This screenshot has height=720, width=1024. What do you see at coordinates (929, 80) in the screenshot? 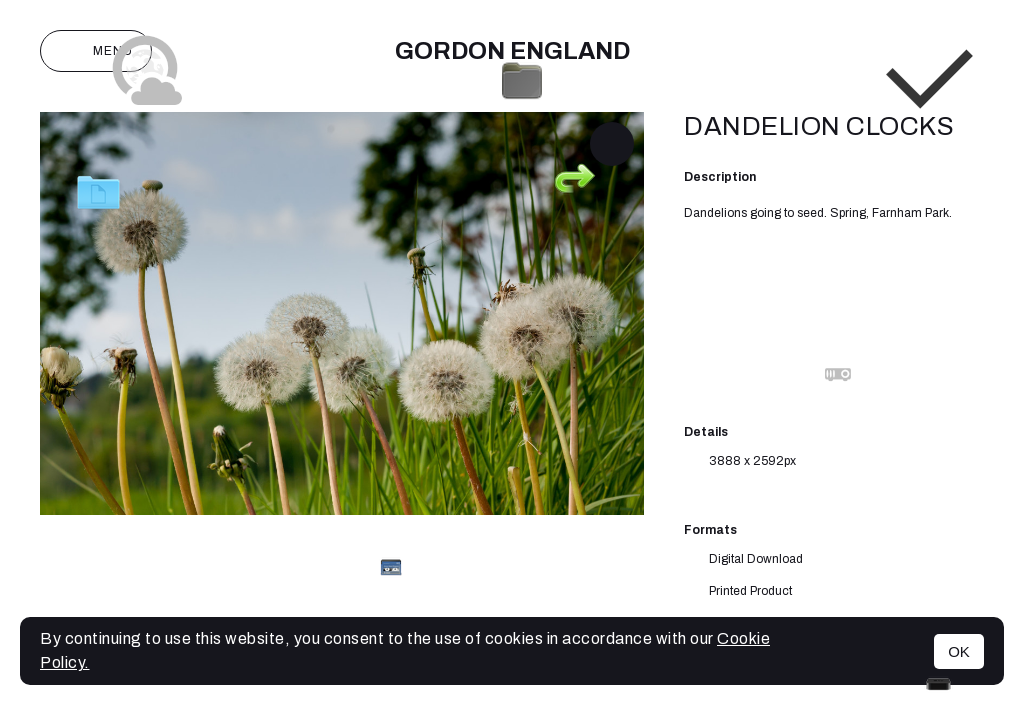
I see `mark a task as complete` at bounding box center [929, 80].